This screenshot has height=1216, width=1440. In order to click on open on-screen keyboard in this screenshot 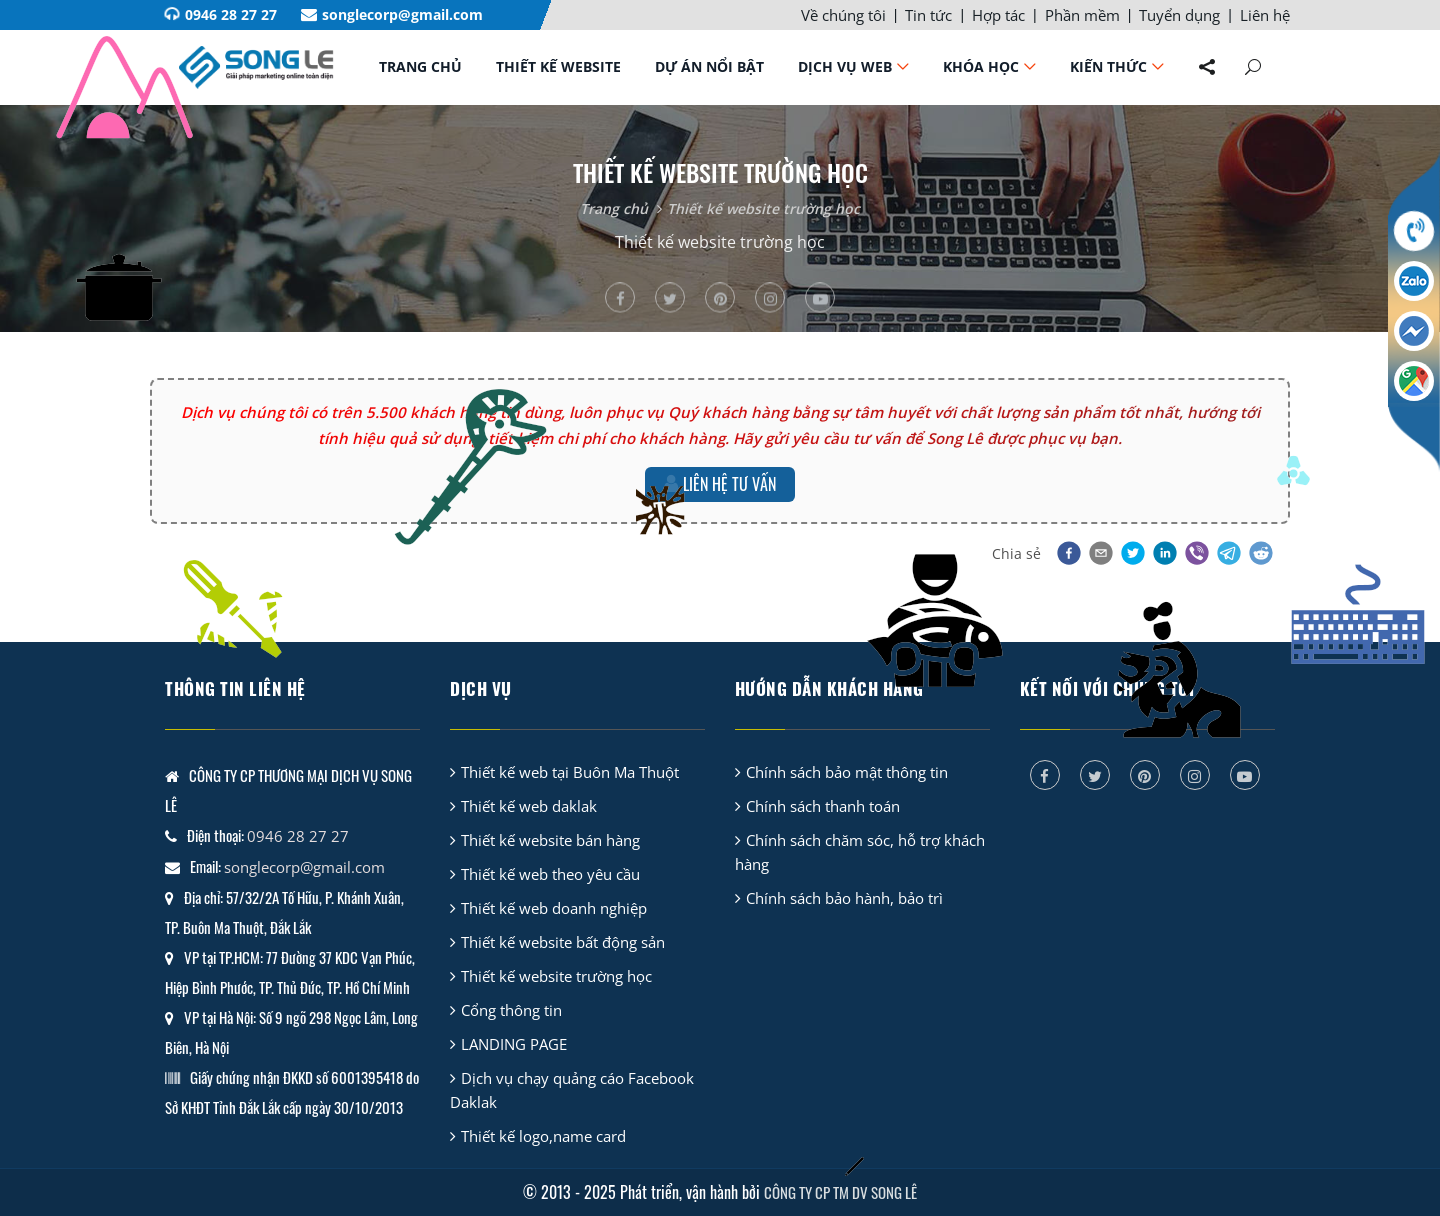, I will do `click(1358, 637)`.